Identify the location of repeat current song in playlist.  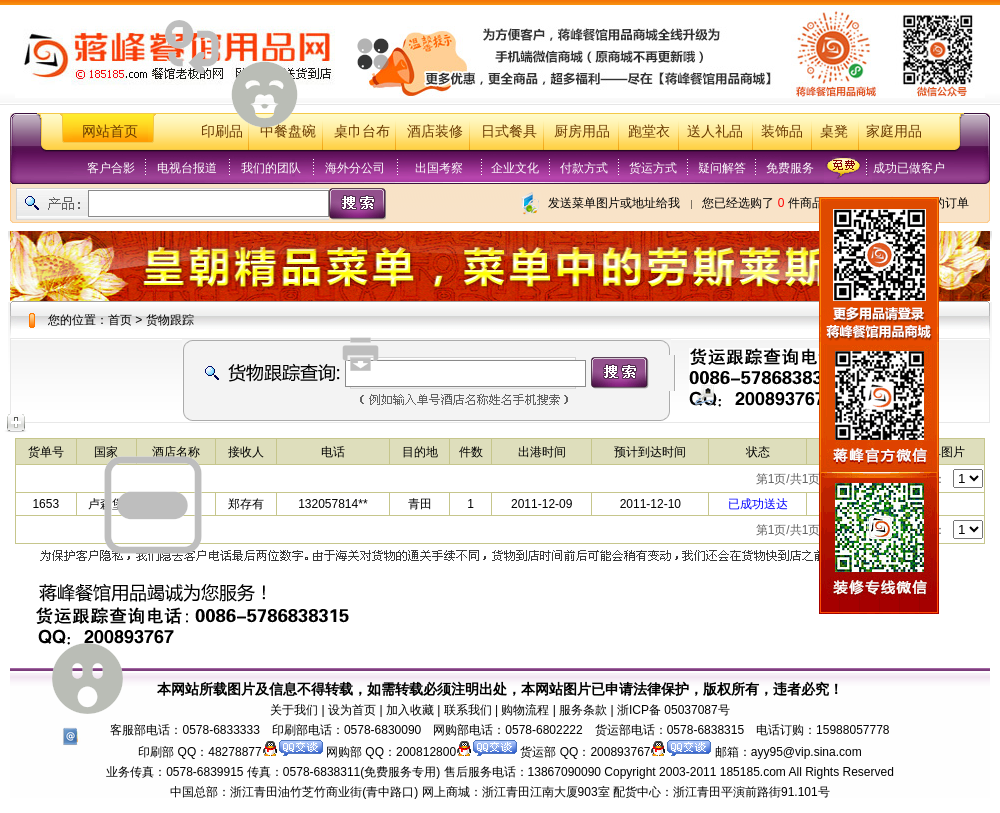
(193, 48).